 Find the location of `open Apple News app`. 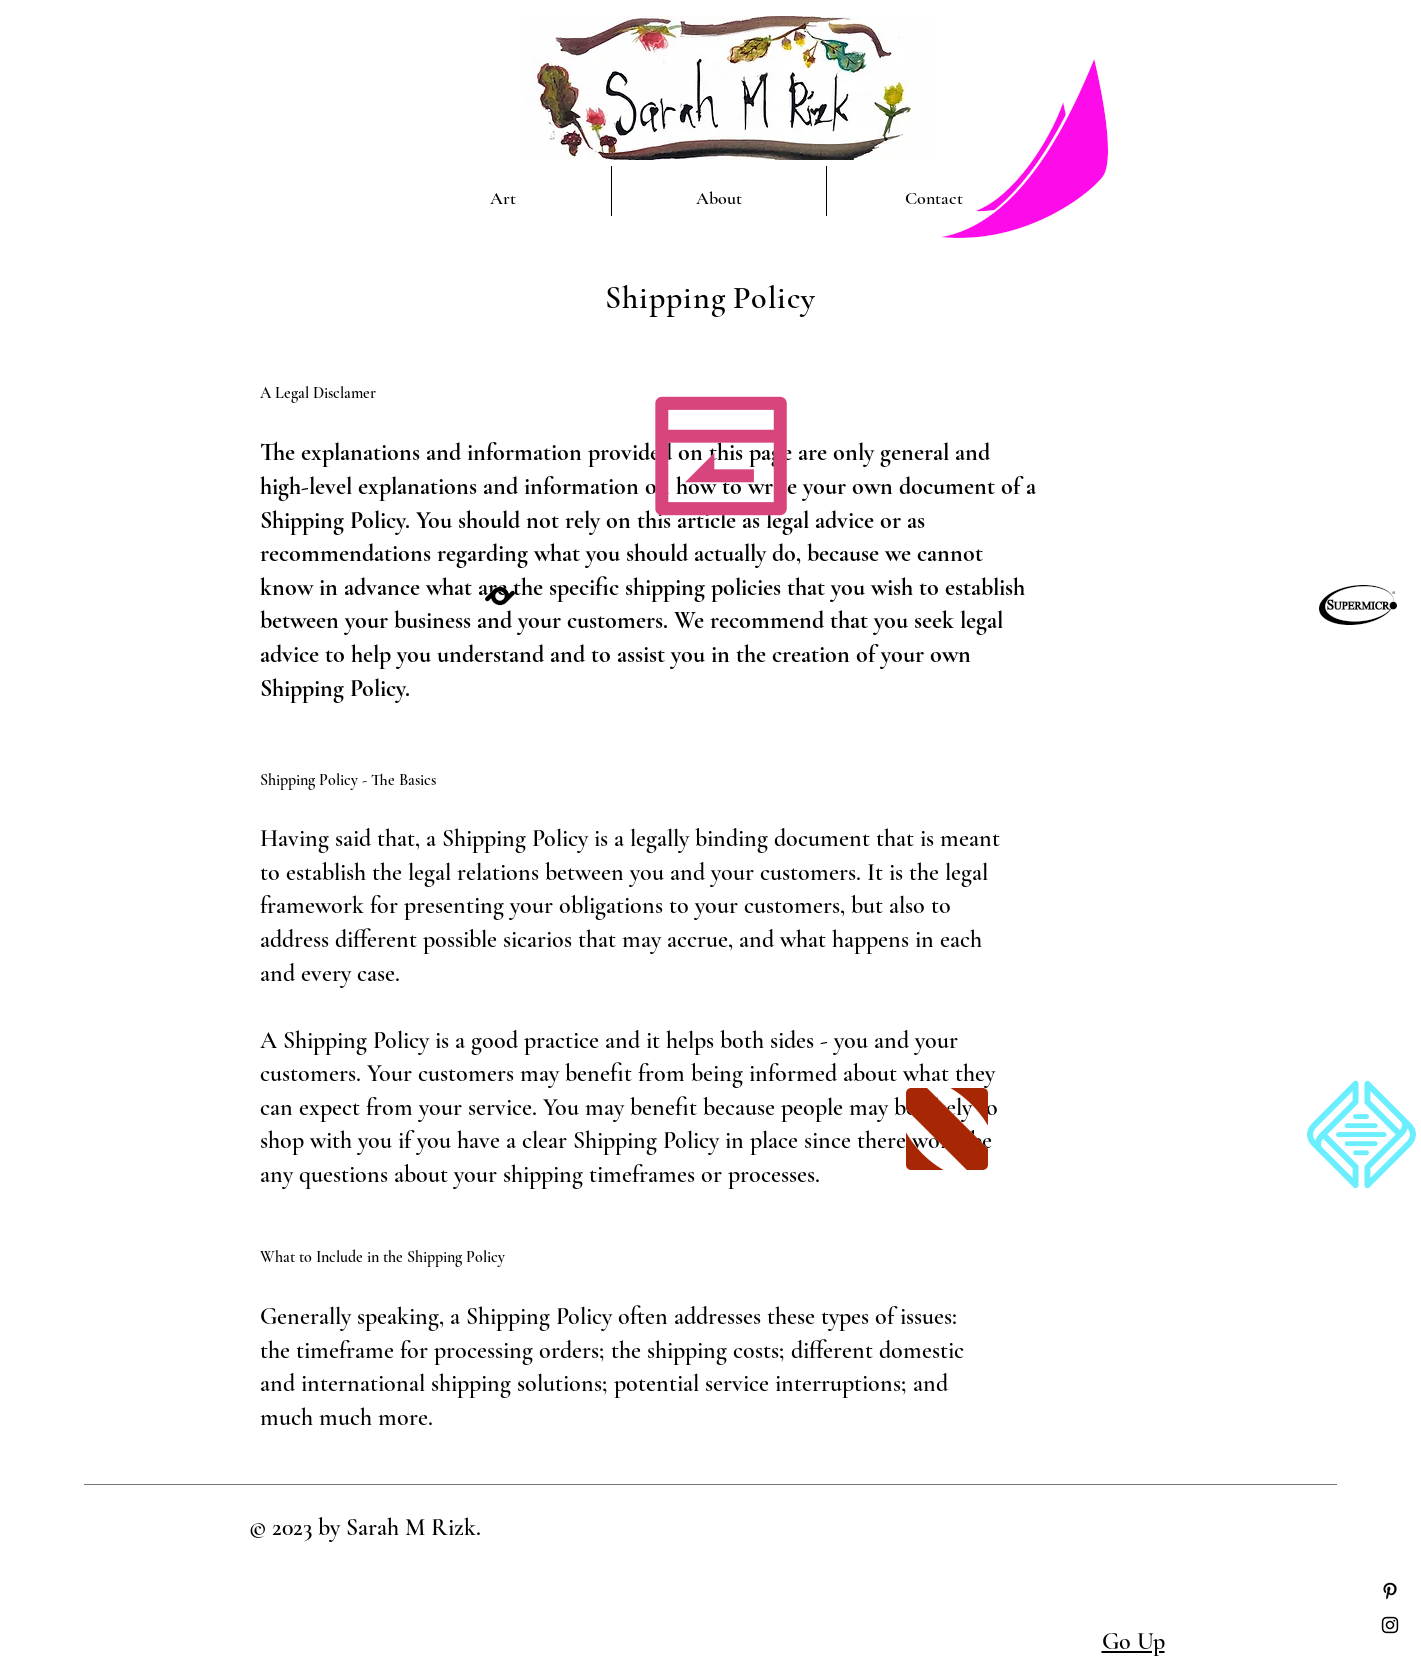

open Apple News app is located at coordinates (947, 1129).